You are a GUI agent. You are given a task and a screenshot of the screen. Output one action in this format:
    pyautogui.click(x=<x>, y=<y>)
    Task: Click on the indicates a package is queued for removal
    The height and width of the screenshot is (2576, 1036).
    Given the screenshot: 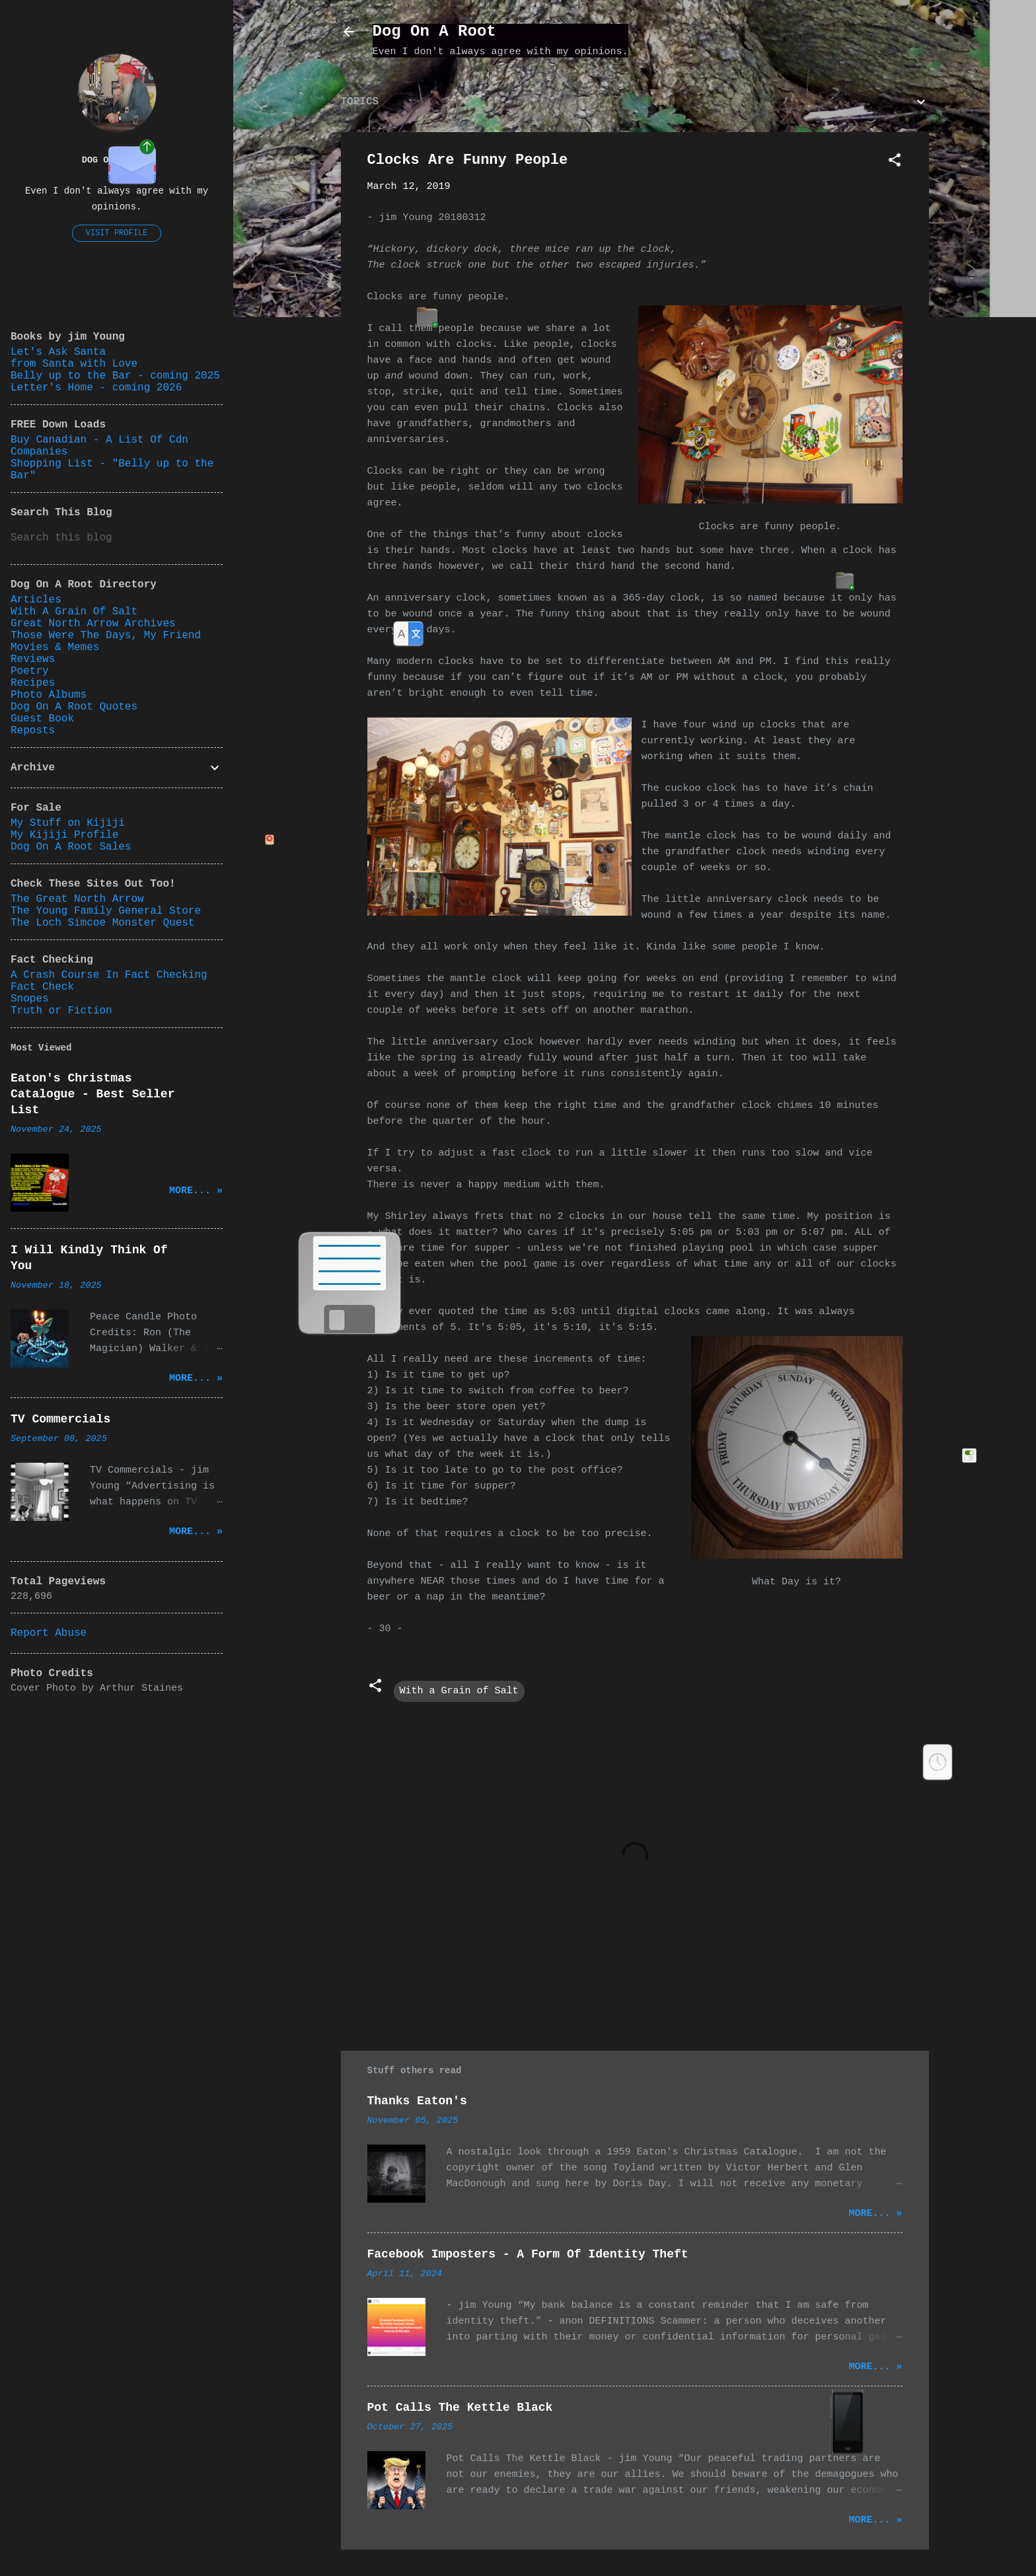 What is the action you would take?
    pyautogui.click(x=270, y=840)
    